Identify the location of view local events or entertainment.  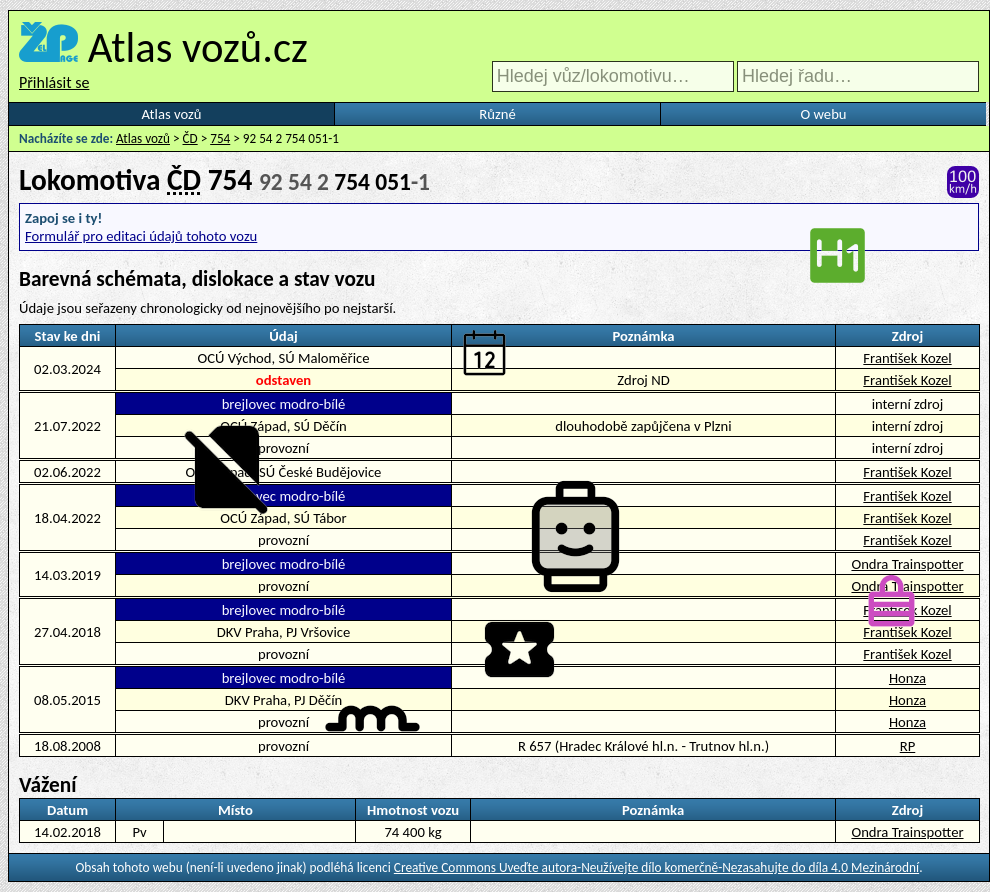
(519, 649).